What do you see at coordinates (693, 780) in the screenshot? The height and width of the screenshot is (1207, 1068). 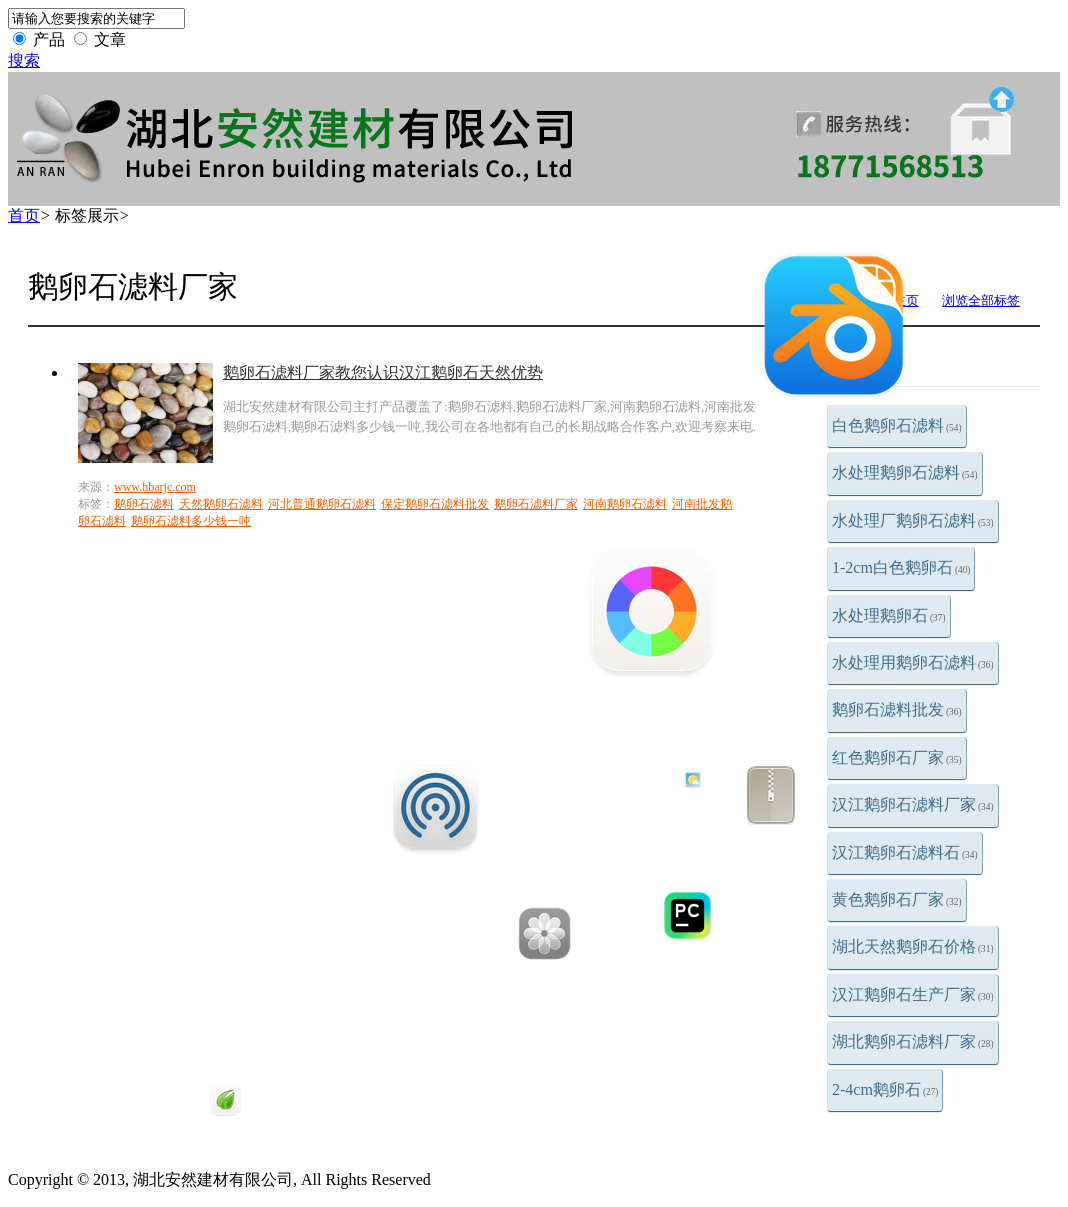 I see `open the weather app` at bounding box center [693, 780].